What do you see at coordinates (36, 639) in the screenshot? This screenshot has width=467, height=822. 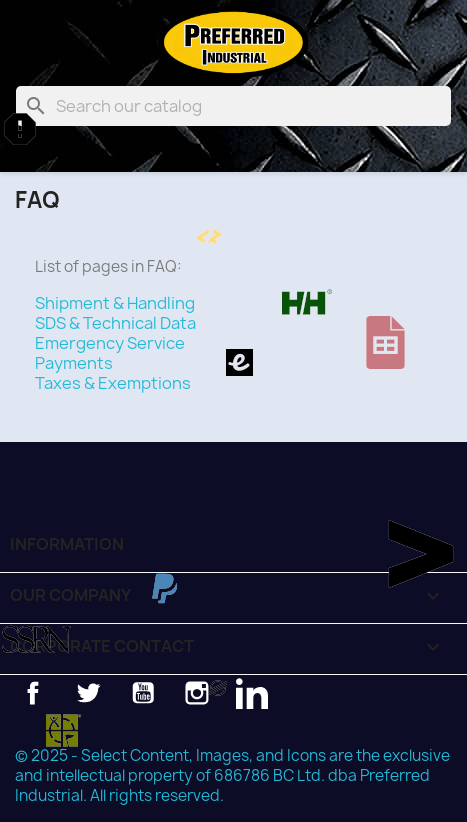 I see `visit SSRN academic research repository` at bounding box center [36, 639].